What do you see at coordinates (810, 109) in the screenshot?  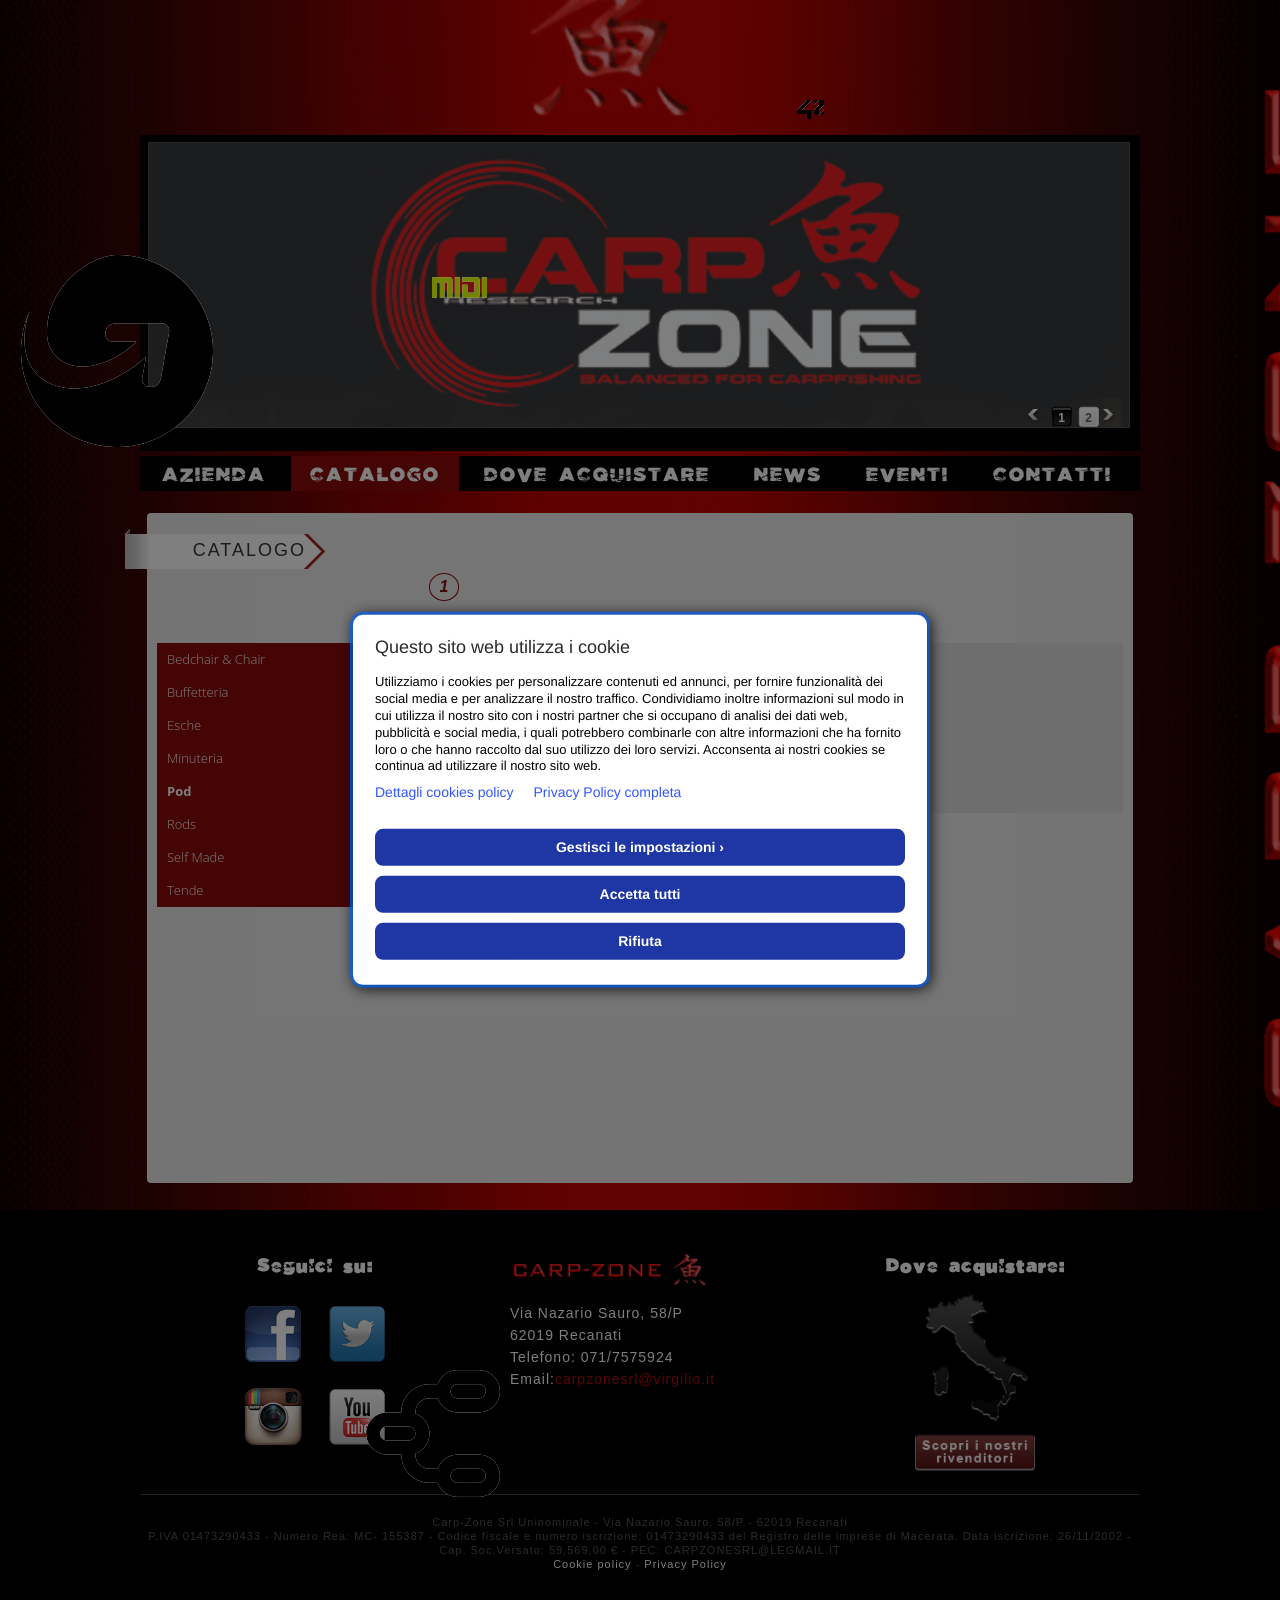 I see `42 coding school logo` at bounding box center [810, 109].